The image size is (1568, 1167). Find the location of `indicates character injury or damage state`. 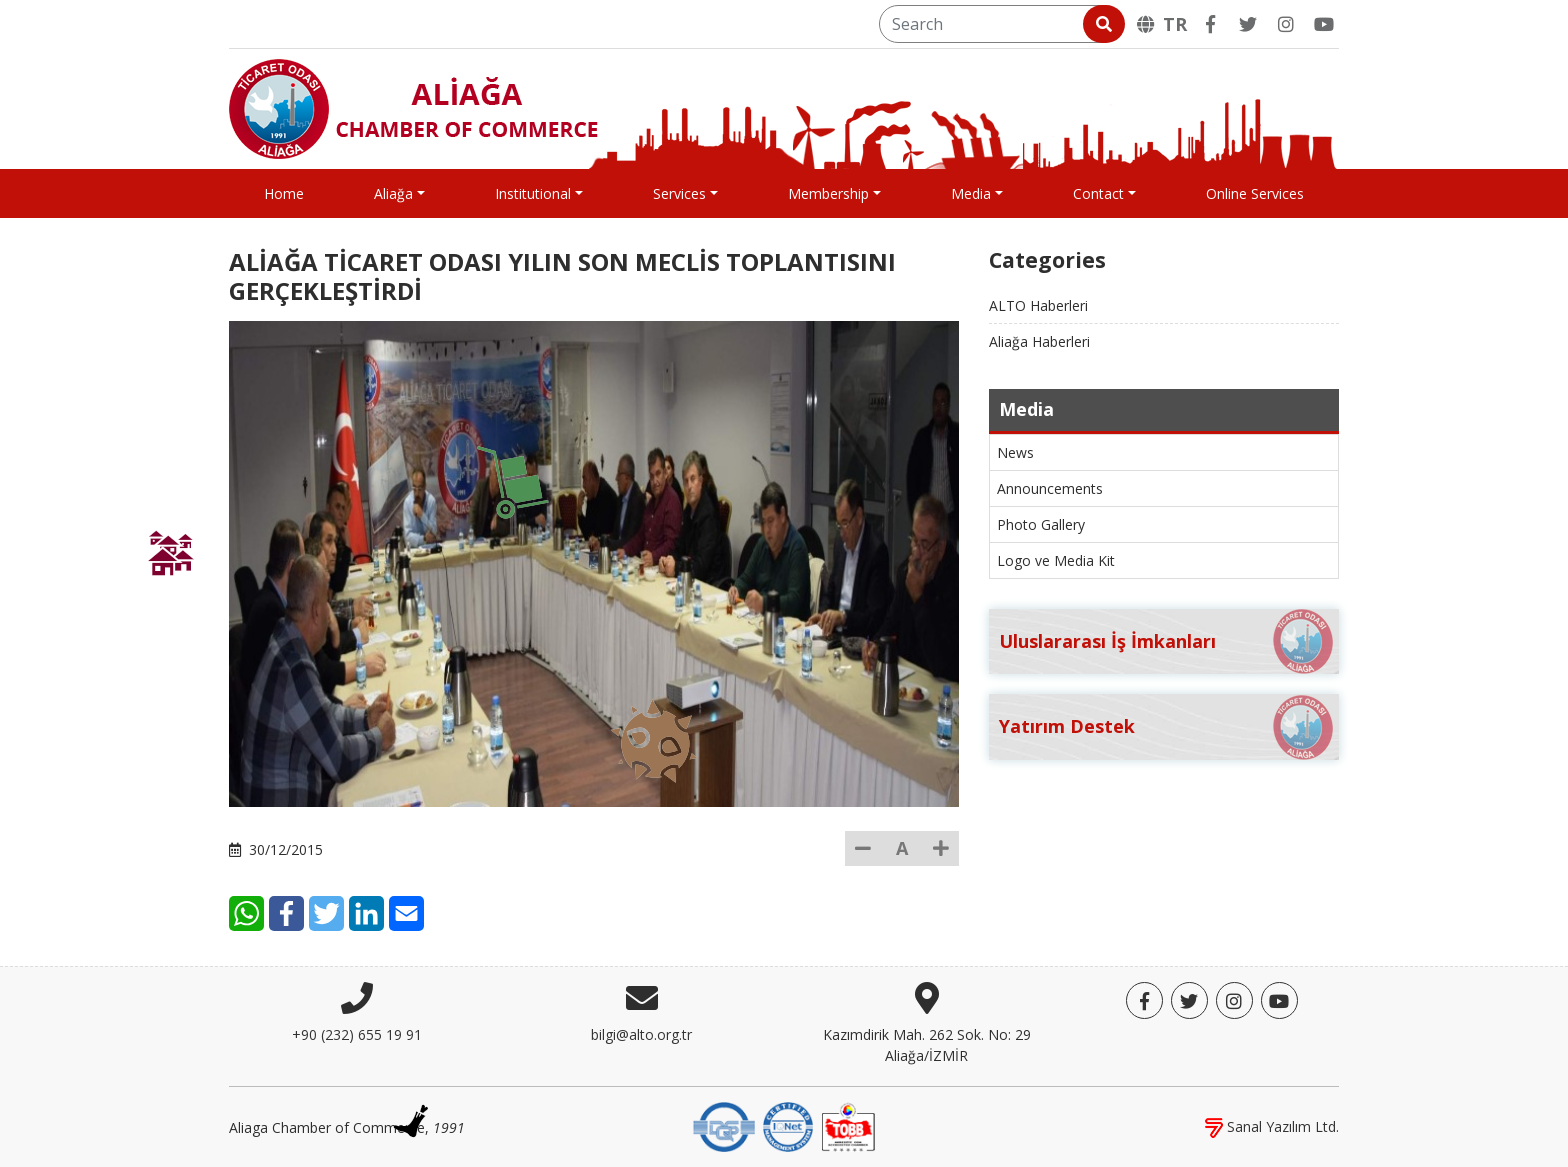

indicates character injury or damage state is located at coordinates (411, 1120).